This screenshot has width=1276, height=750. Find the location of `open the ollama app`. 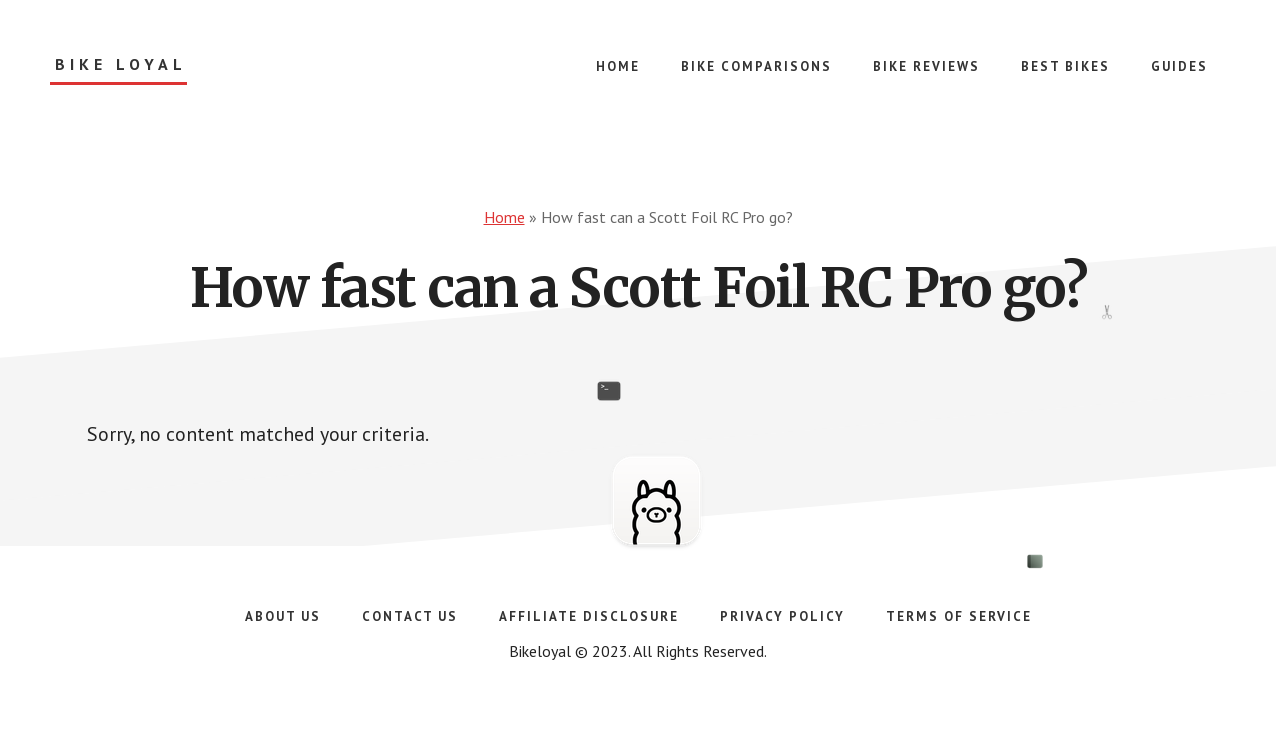

open the ollama app is located at coordinates (656, 500).